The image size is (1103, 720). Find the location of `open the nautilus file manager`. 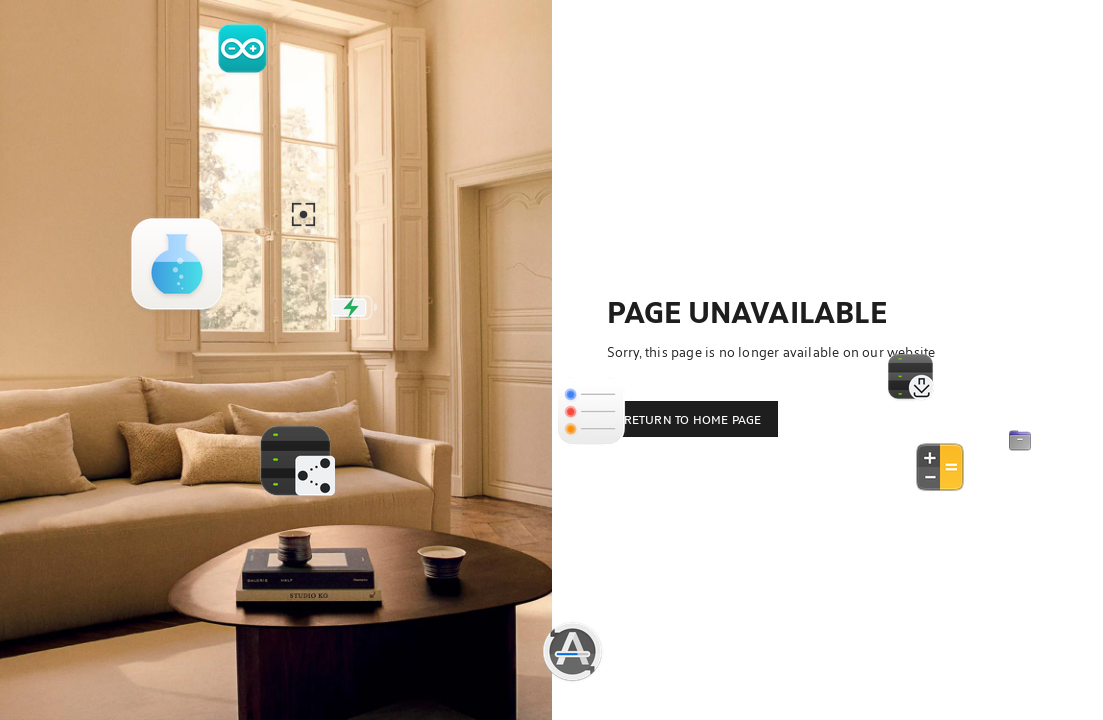

open the nautilus file manager is located at coordinates (1020, 440).